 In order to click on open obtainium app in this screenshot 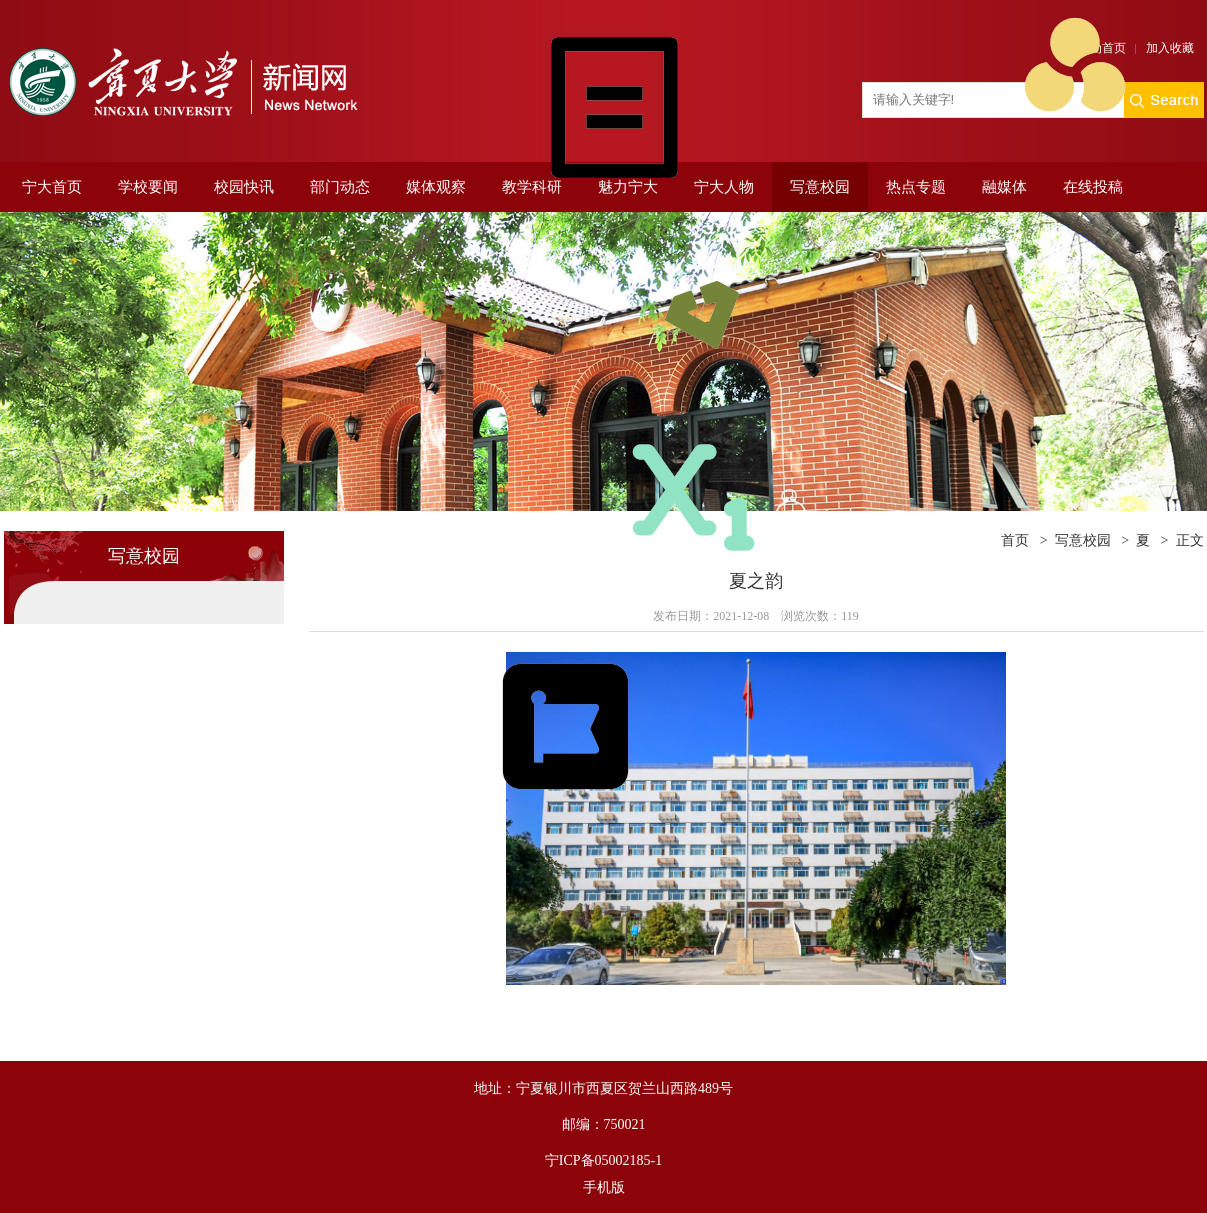, I will do `click(702, 315)`.